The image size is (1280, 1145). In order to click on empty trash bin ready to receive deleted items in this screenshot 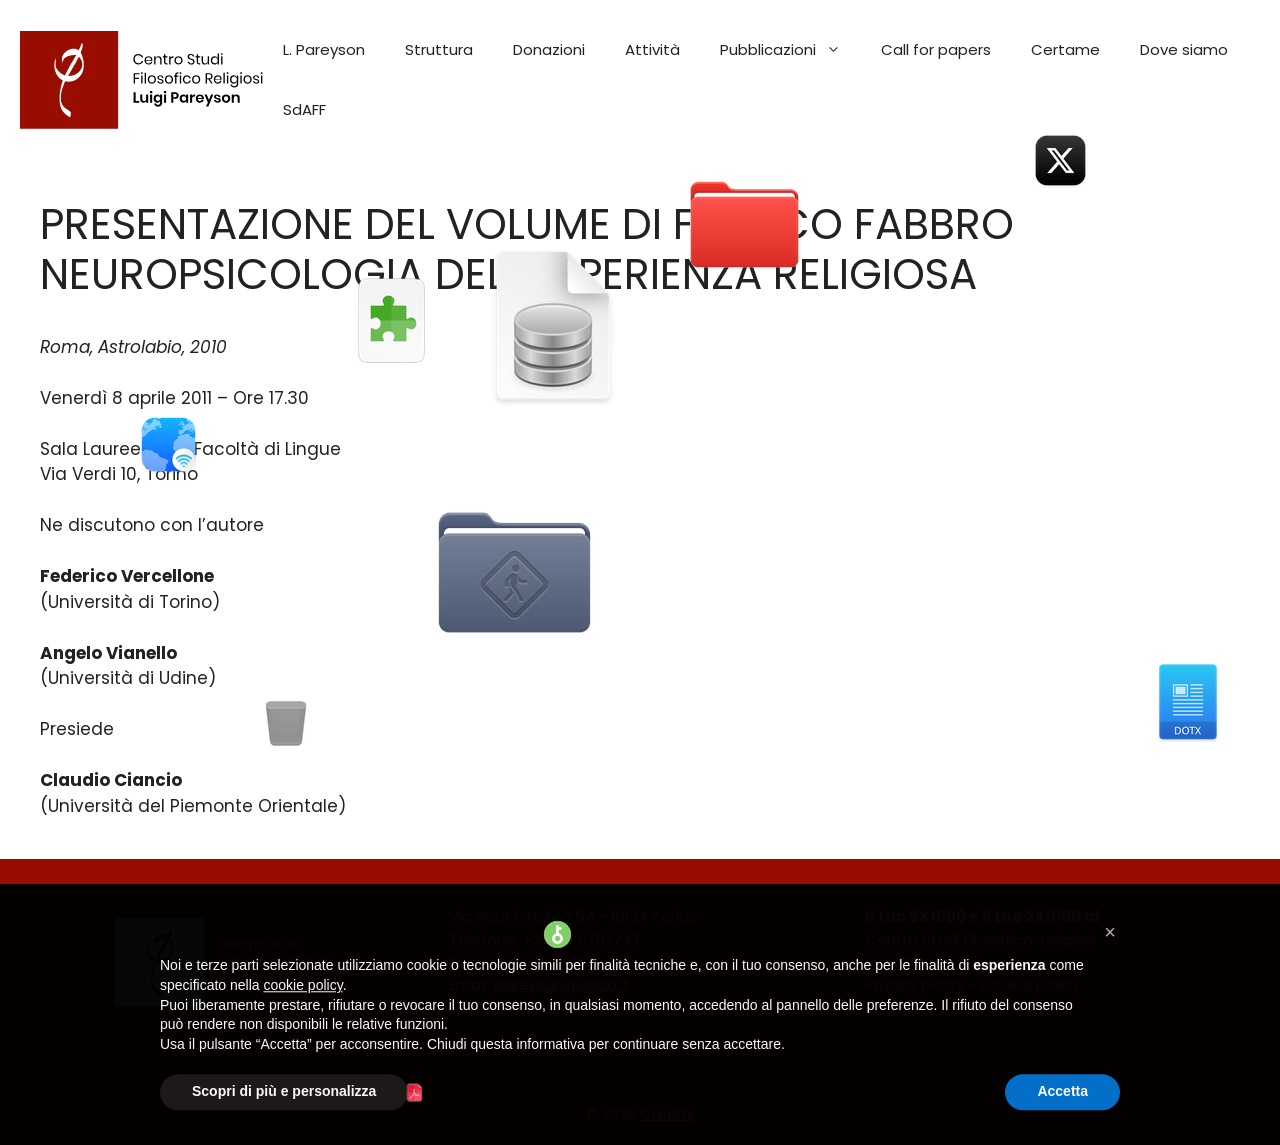, I will do `click(286, 723)`.